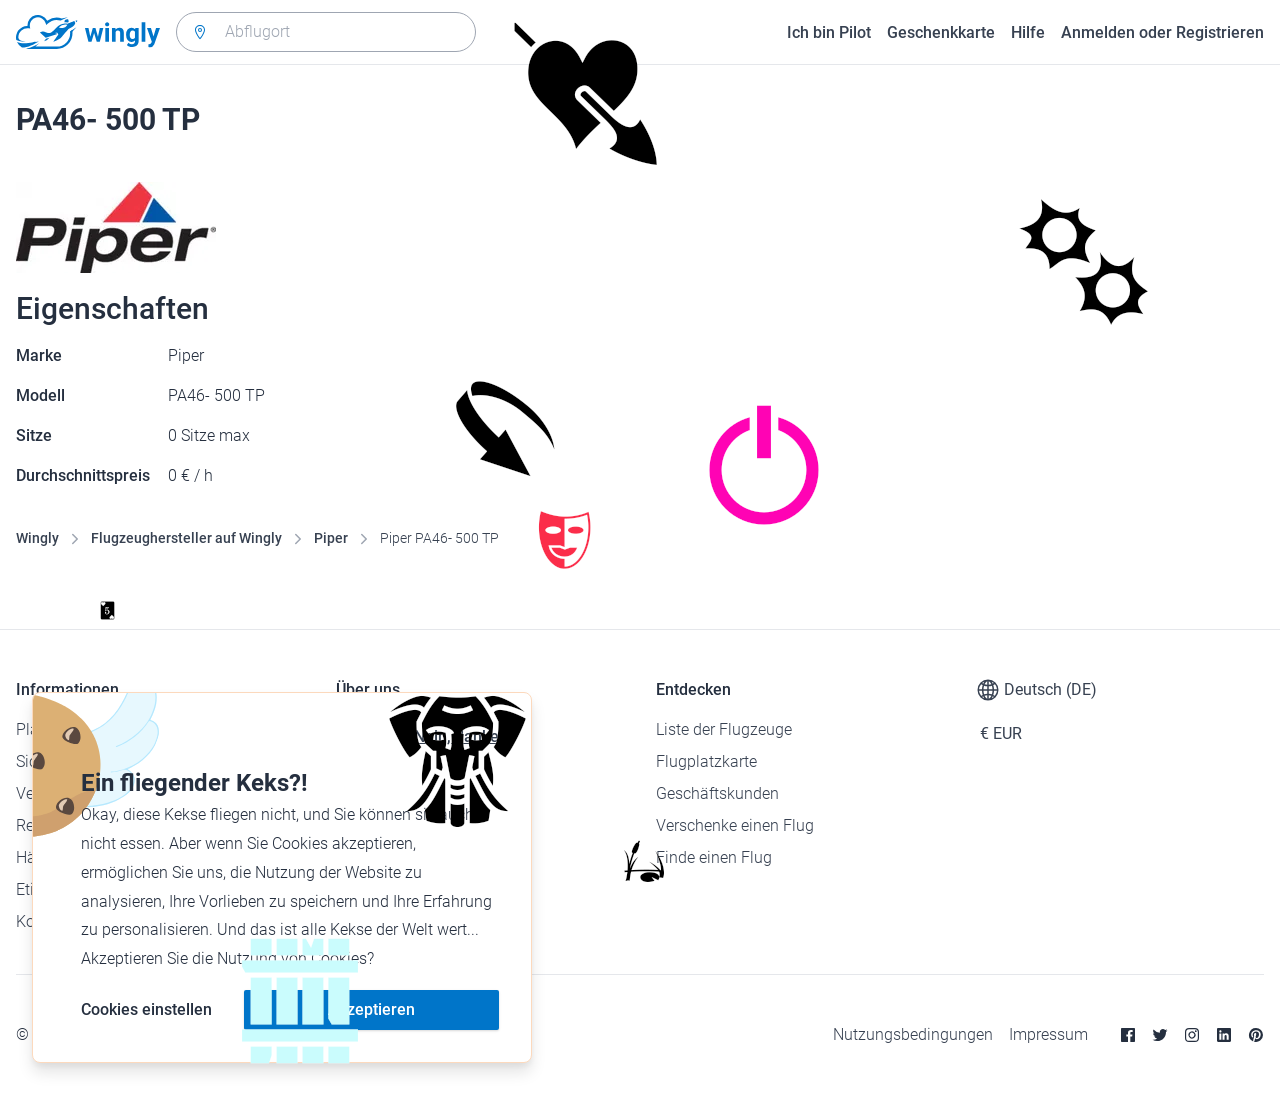  What do you see at coordinates (504, 429) in the screenshot?
I see `rapidshare file hosting service logo` at bounding box center [504, 429].